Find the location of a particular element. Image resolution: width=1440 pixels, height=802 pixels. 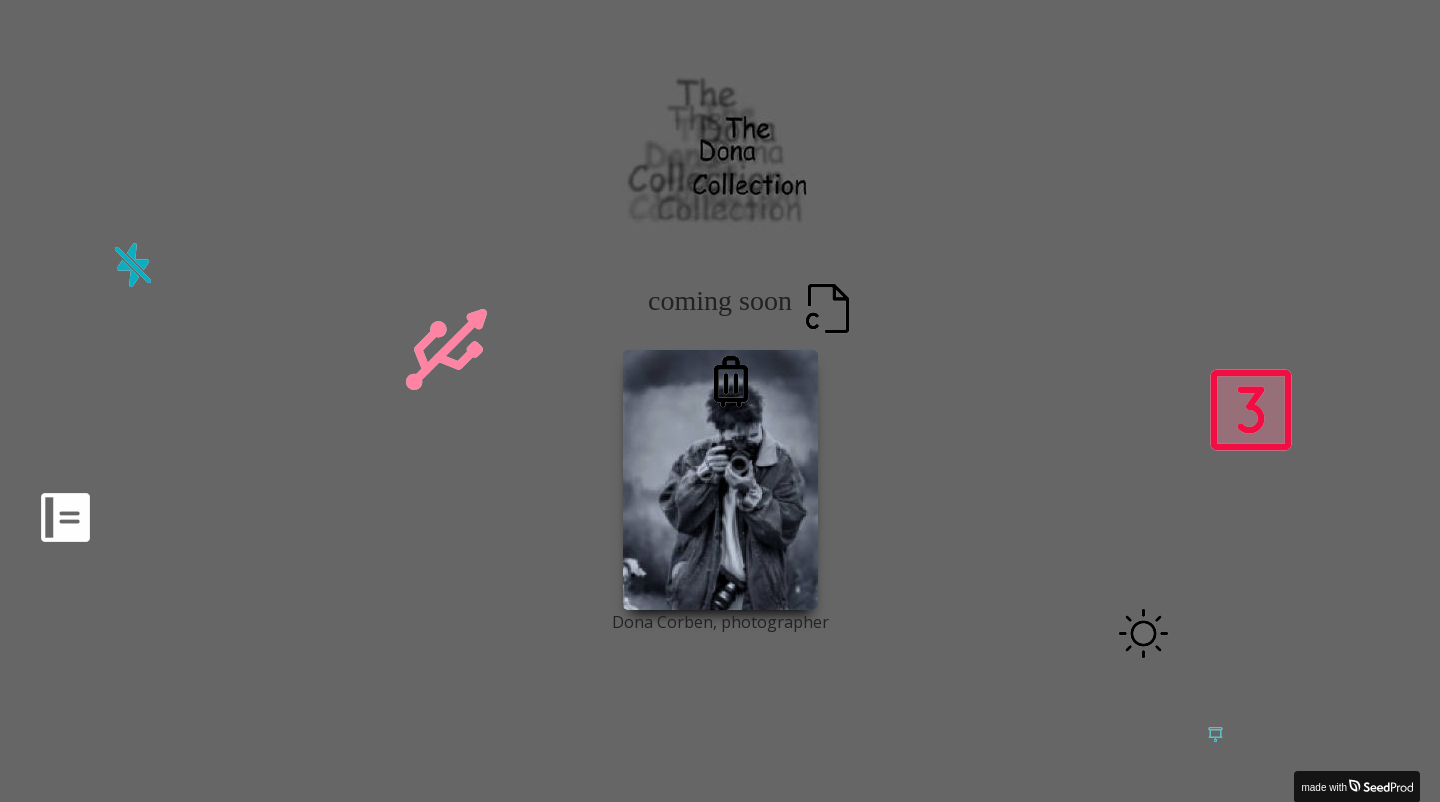

toggle light mode or theme is located at coordinates (1143, 633).